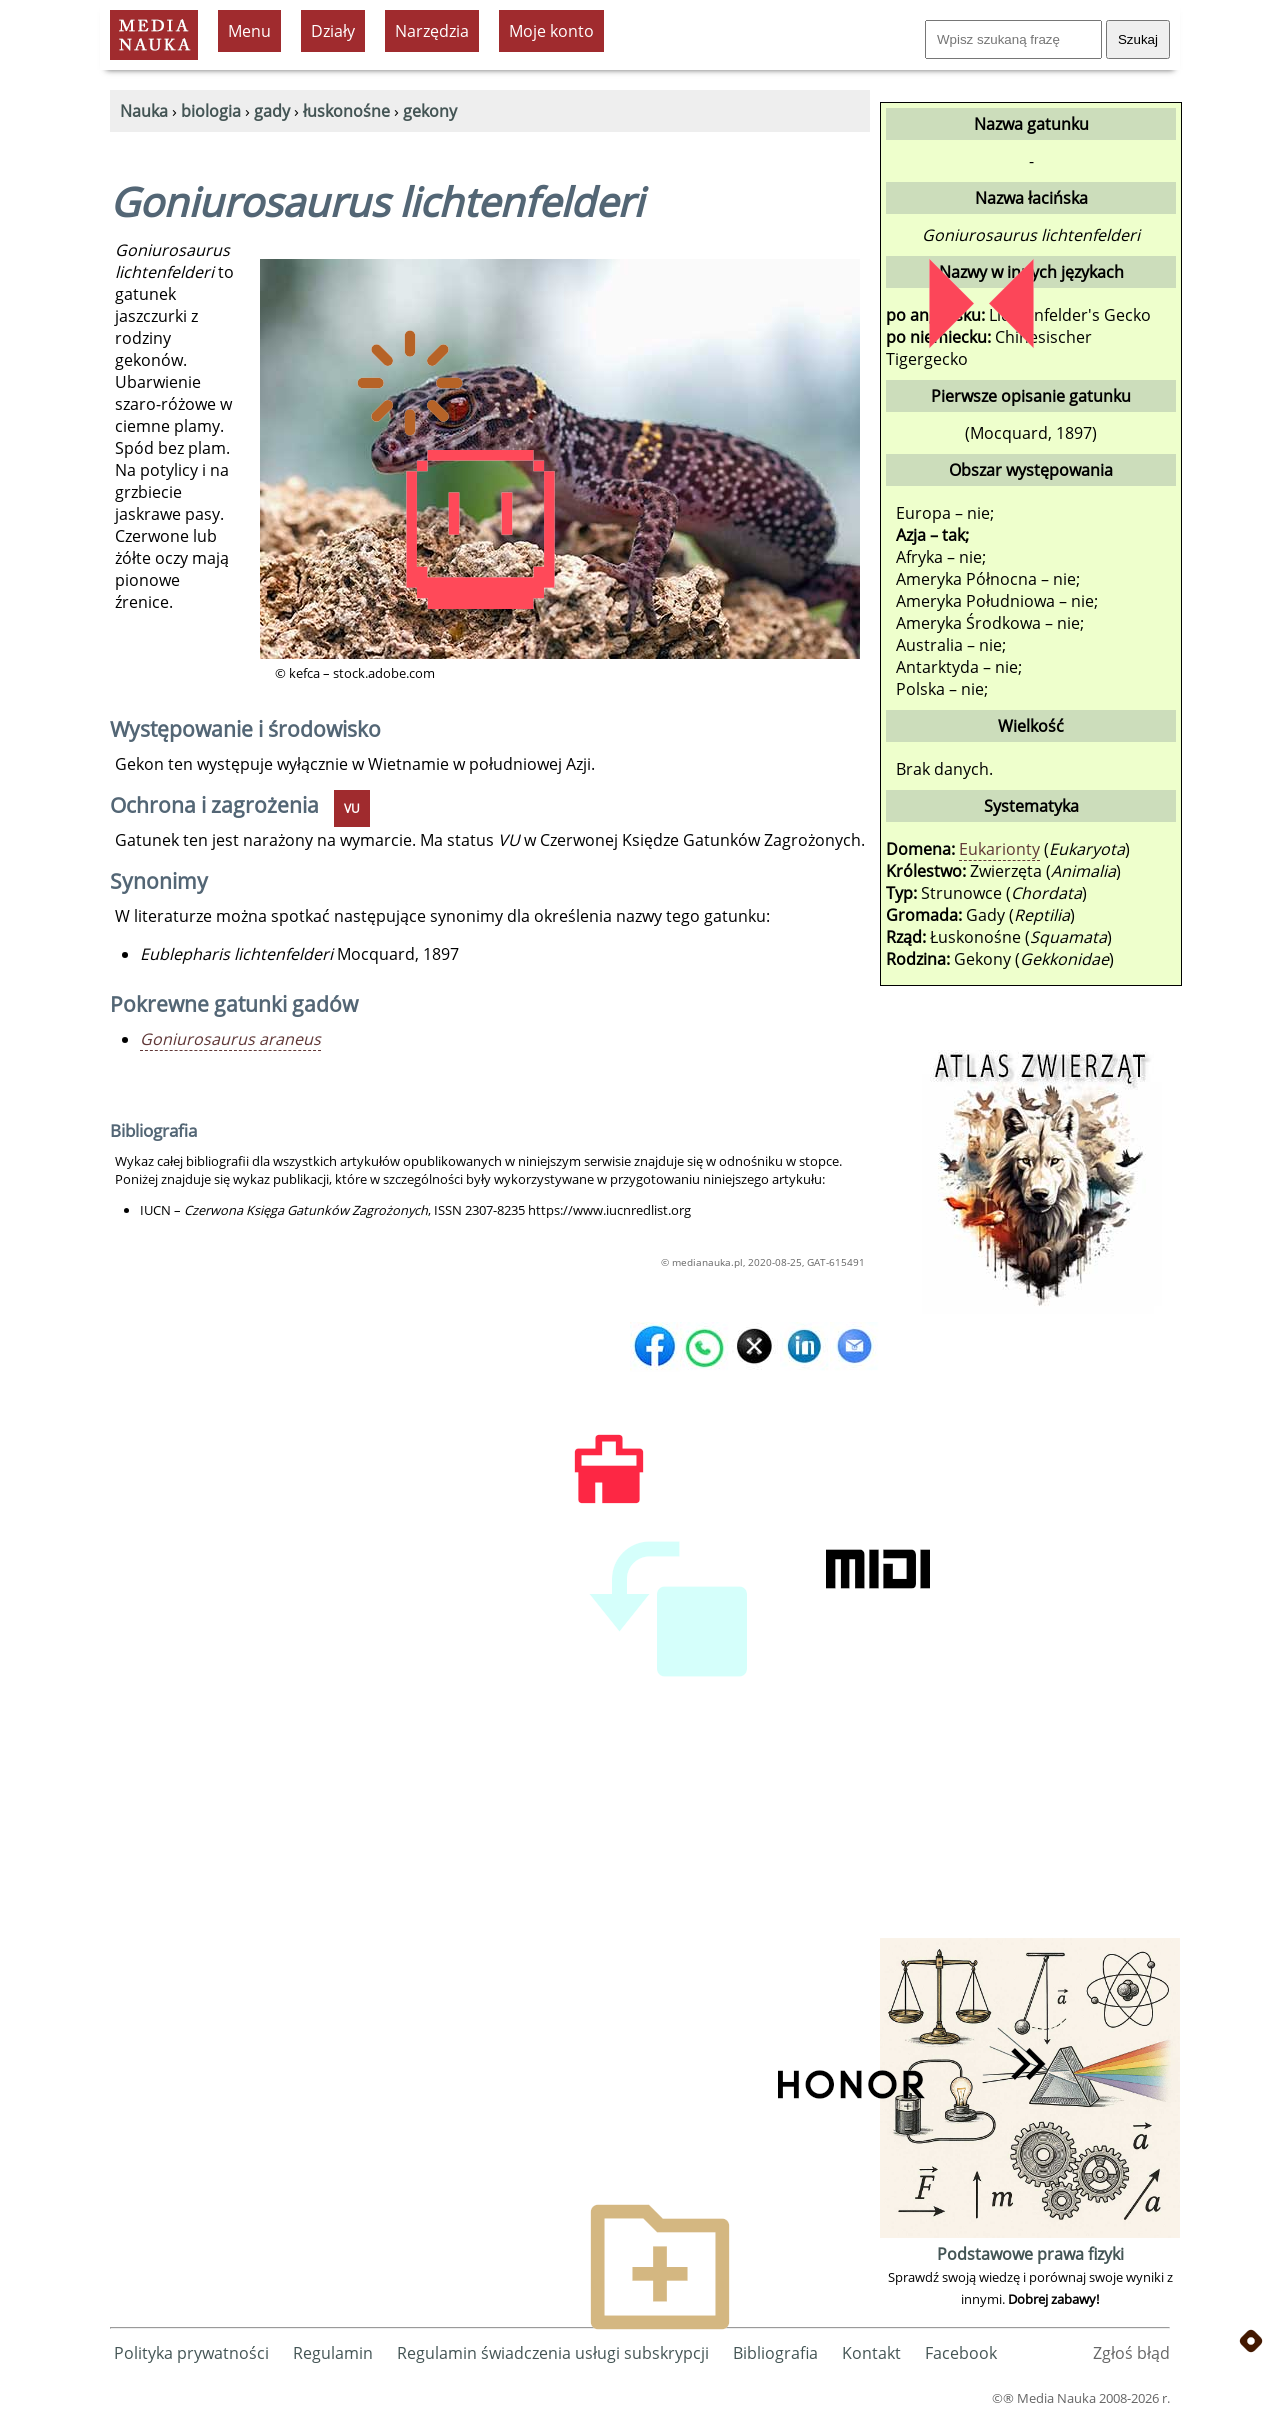 This screenshot has height=2417, width=1280. Describe the element at coordinates (851, 2084) in the screenshot. I see `honor brand logo` at that location.